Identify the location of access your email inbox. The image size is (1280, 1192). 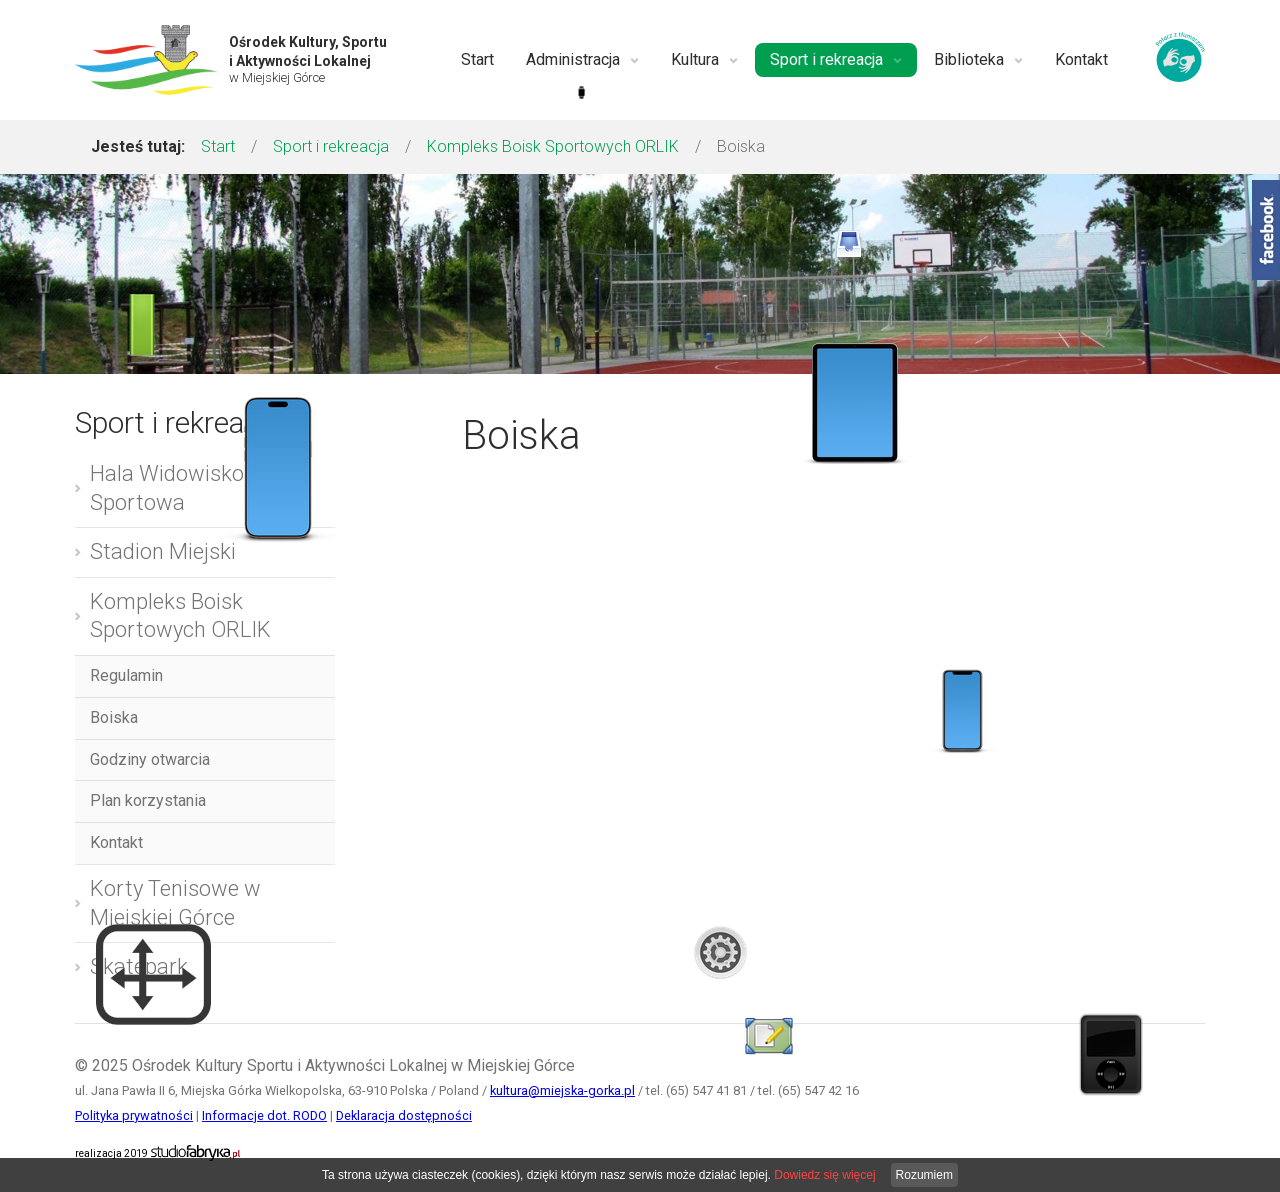
(849, 245).